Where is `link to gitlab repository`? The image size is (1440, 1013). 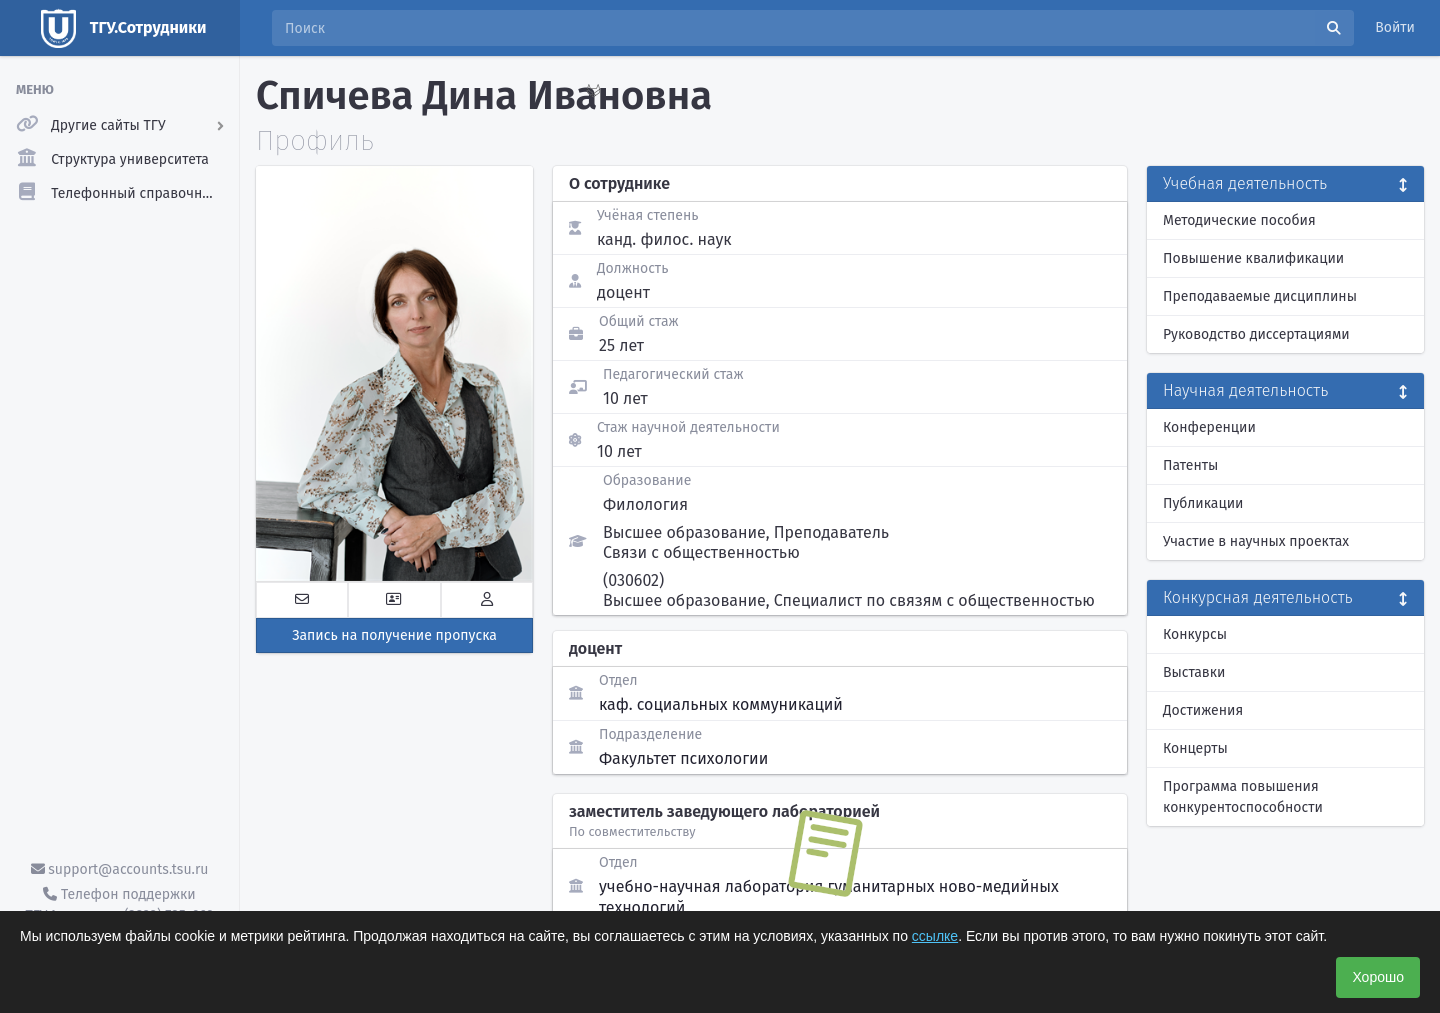 link to gitlab repository is located at coordinates (593, 90).